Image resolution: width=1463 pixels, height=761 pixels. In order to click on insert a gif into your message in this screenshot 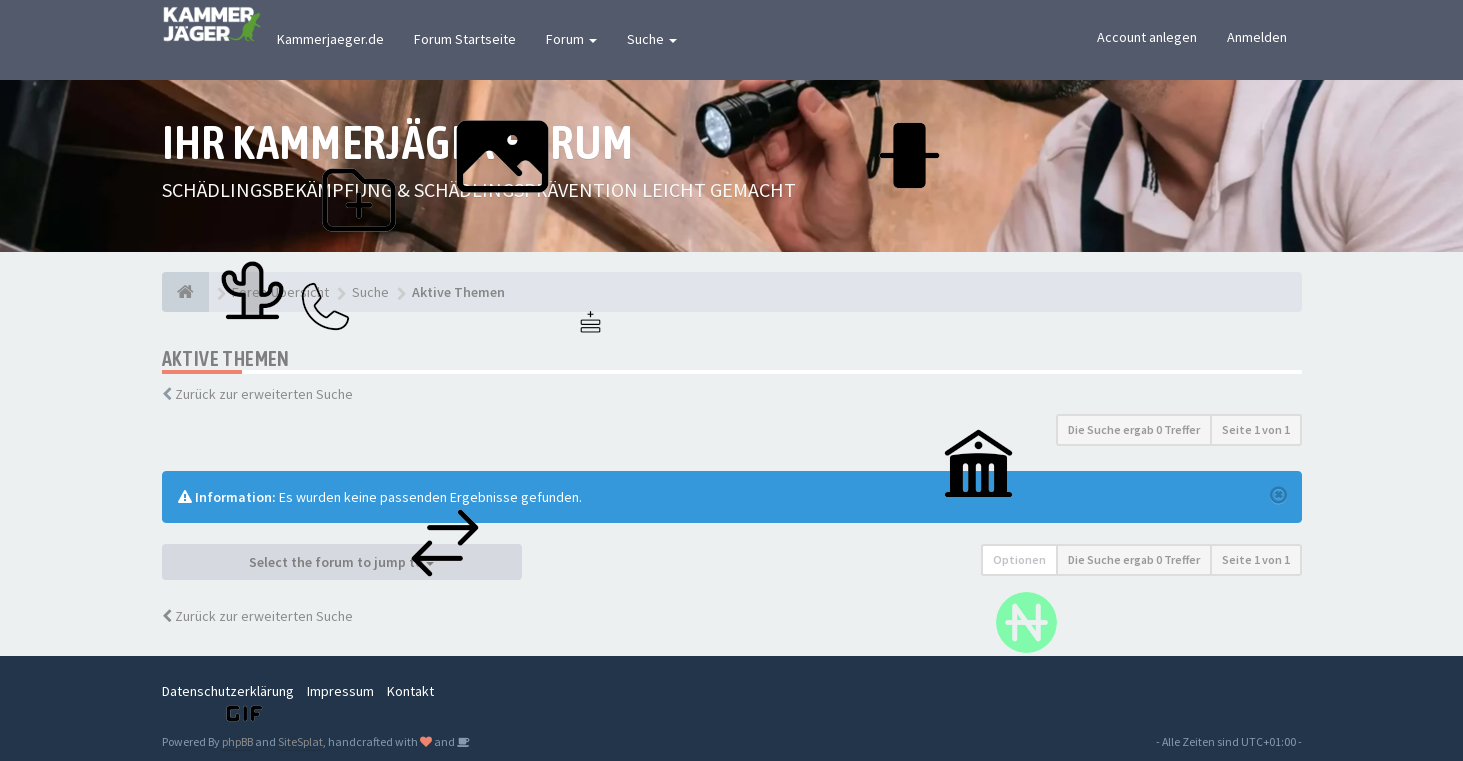, I will do `click(244, 713)`.